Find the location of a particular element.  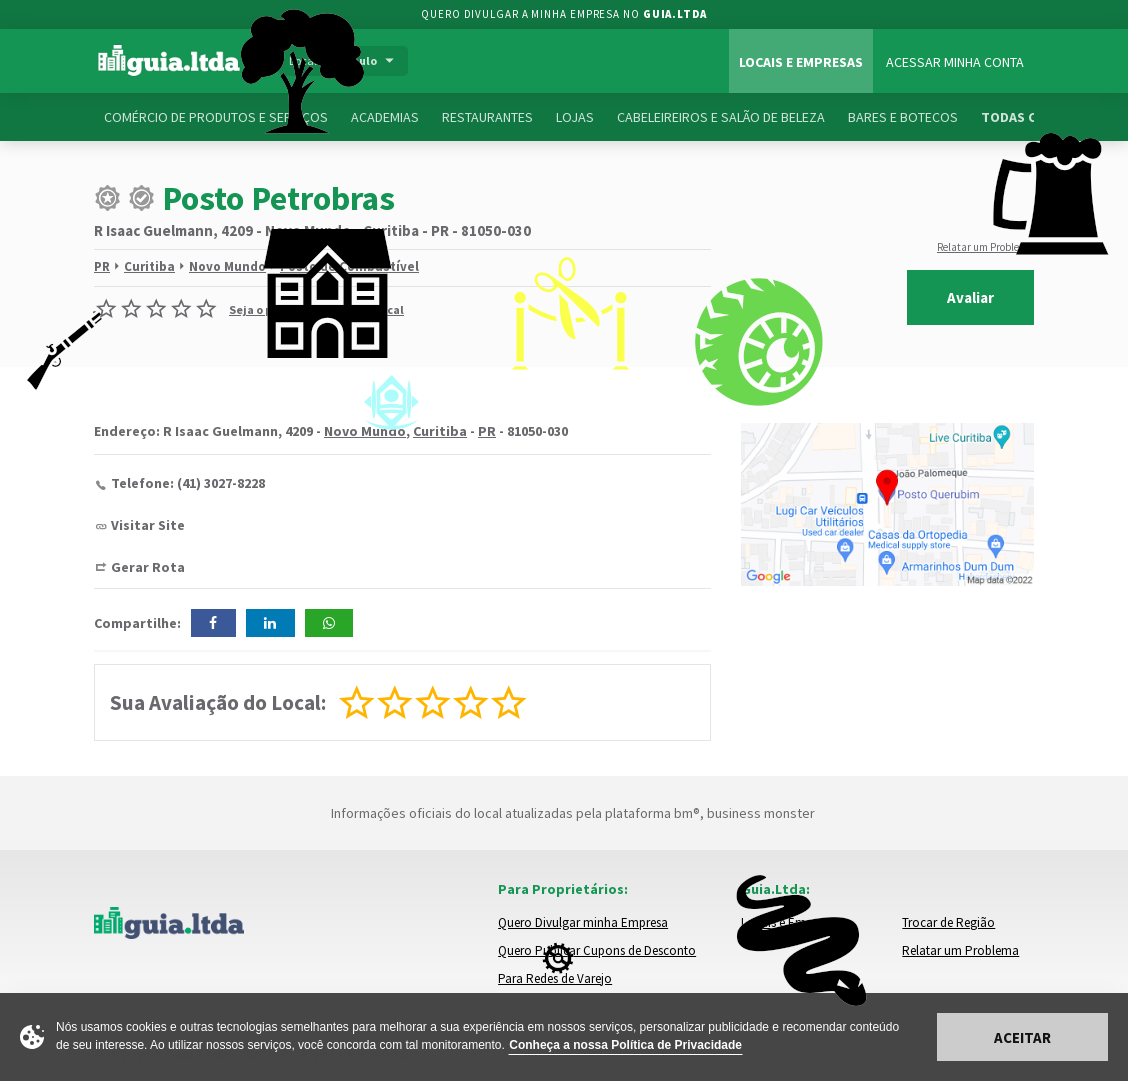

view or toggle visibility settings is located at coordinates (758, 342).